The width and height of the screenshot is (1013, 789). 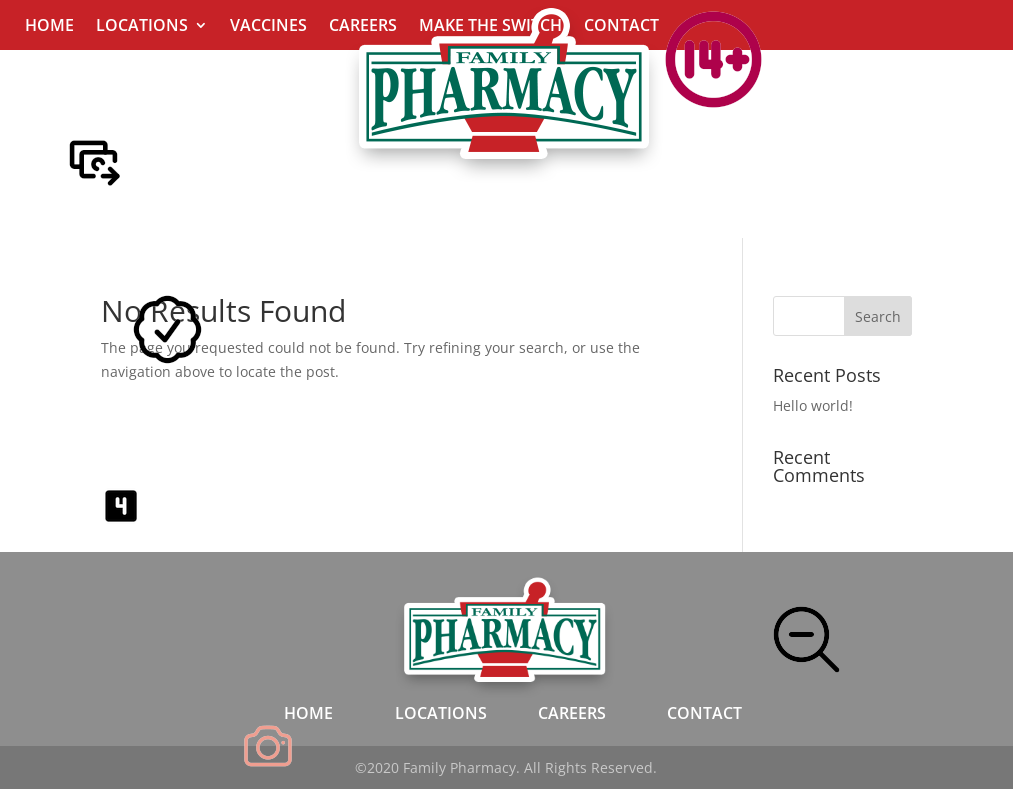 What do you see at coordinates (806, 639) in the screenshot?
I see `zoom out` at bounding box center [806, 639].